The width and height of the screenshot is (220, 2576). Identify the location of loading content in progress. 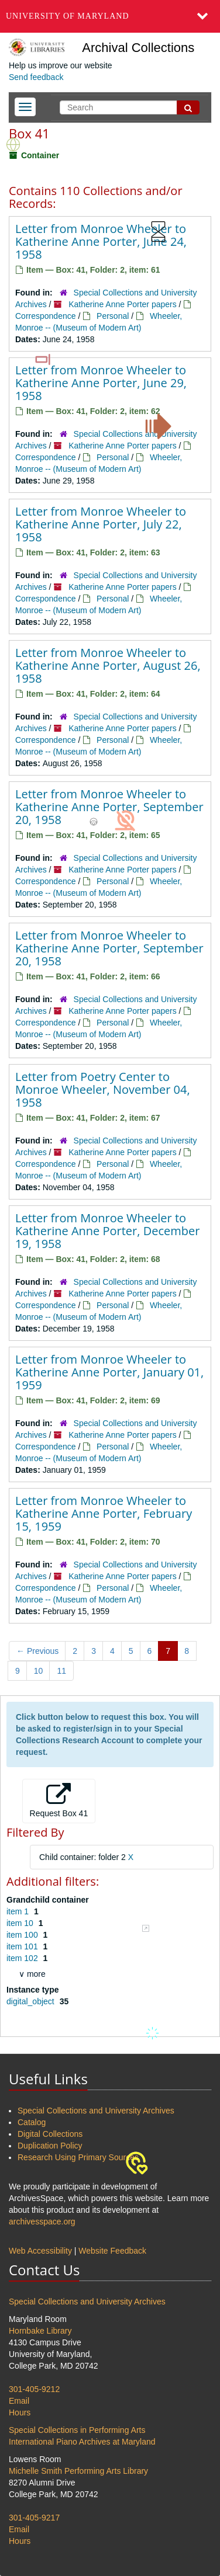
(152, 2033).